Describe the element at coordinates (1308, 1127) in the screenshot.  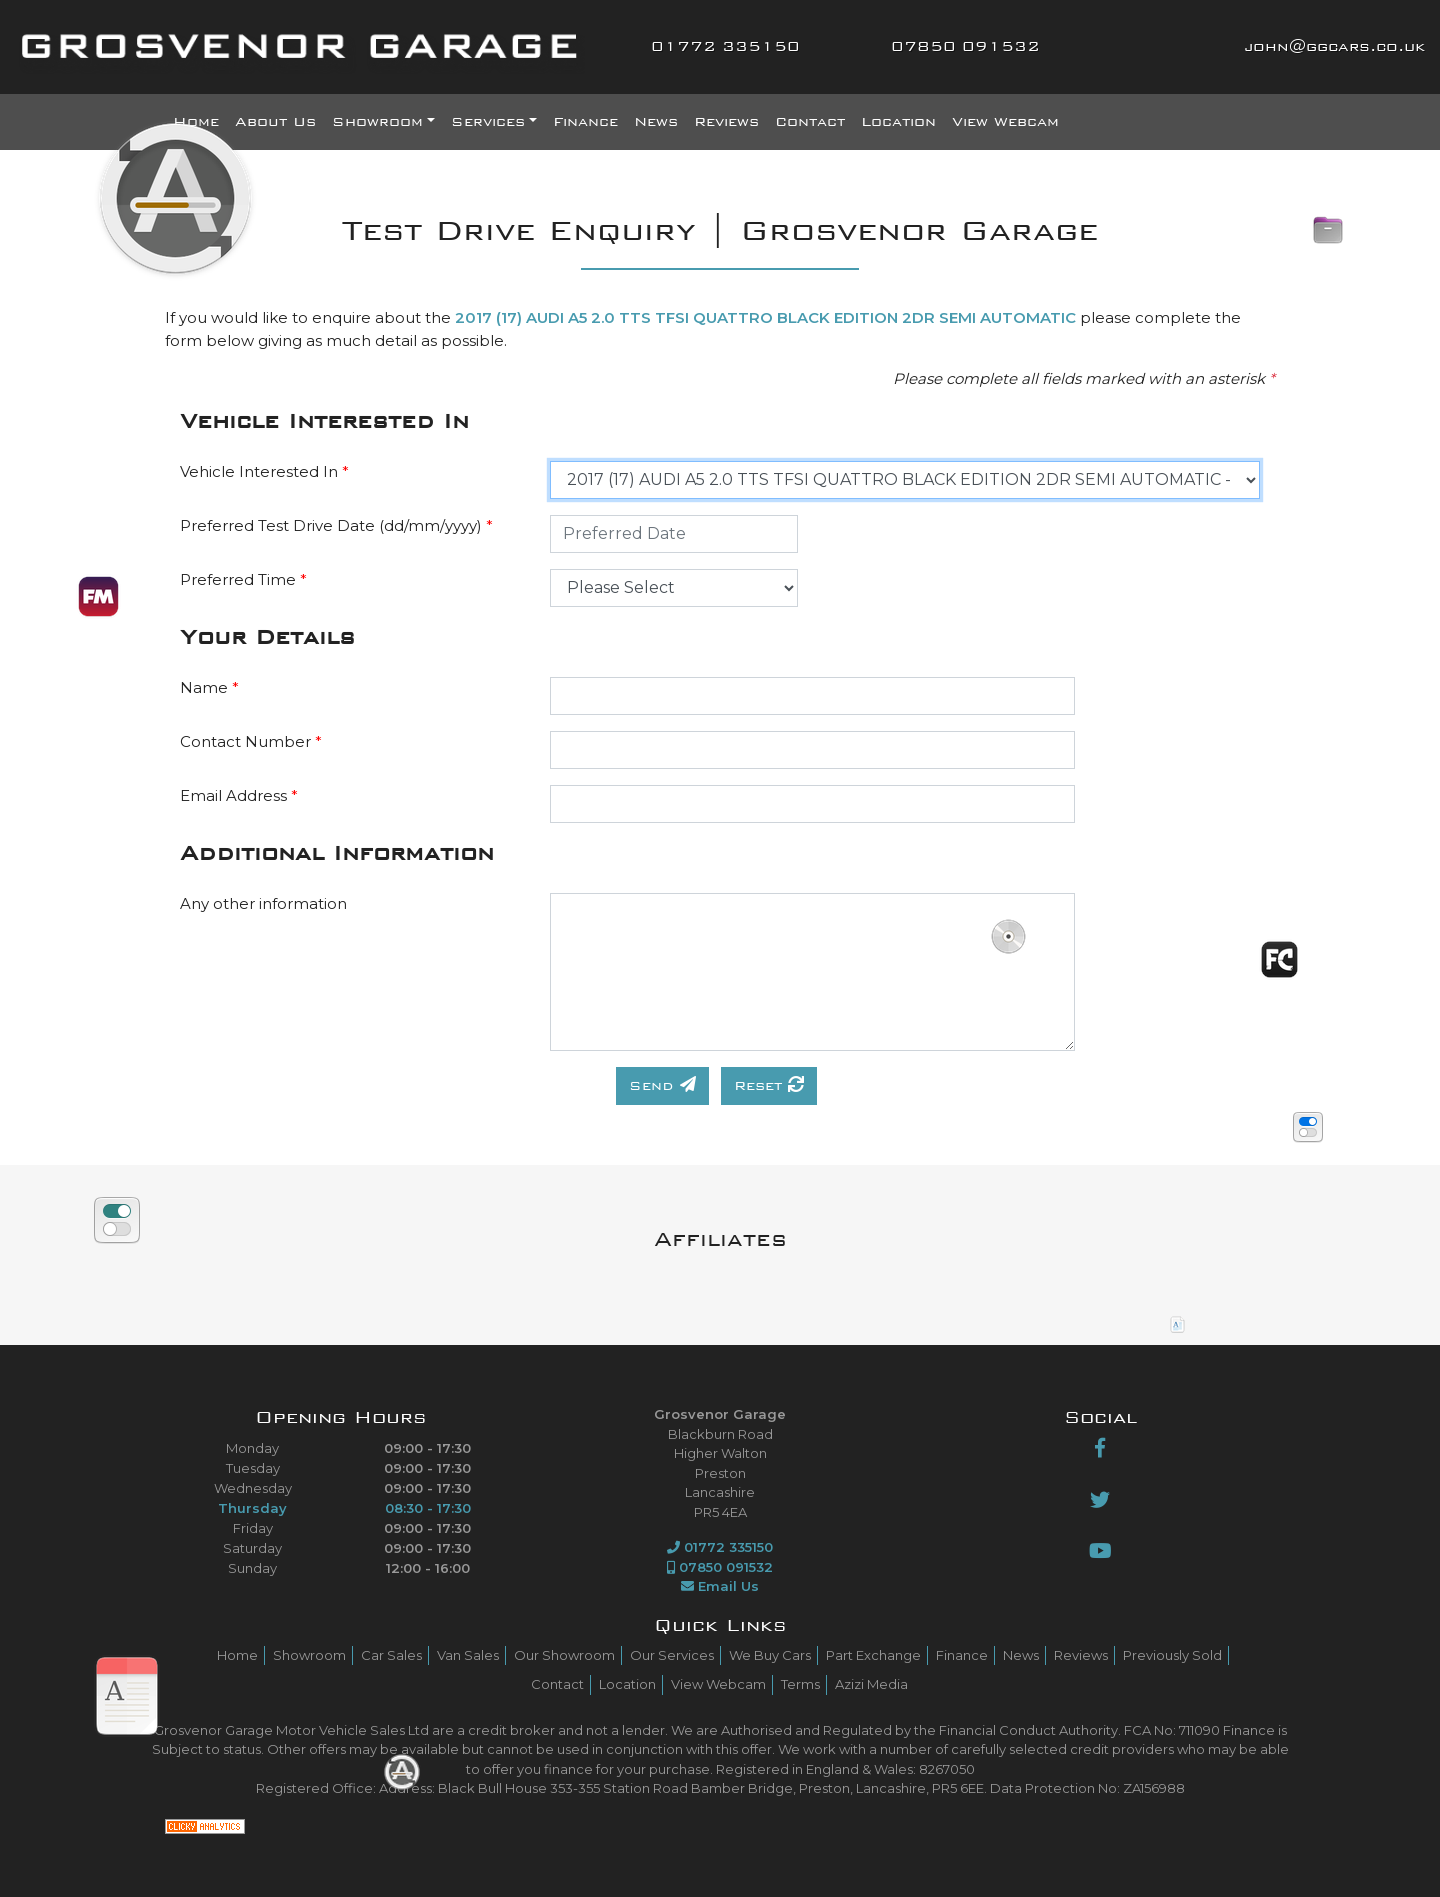
I see `open unity tweak tool settings` at that location.